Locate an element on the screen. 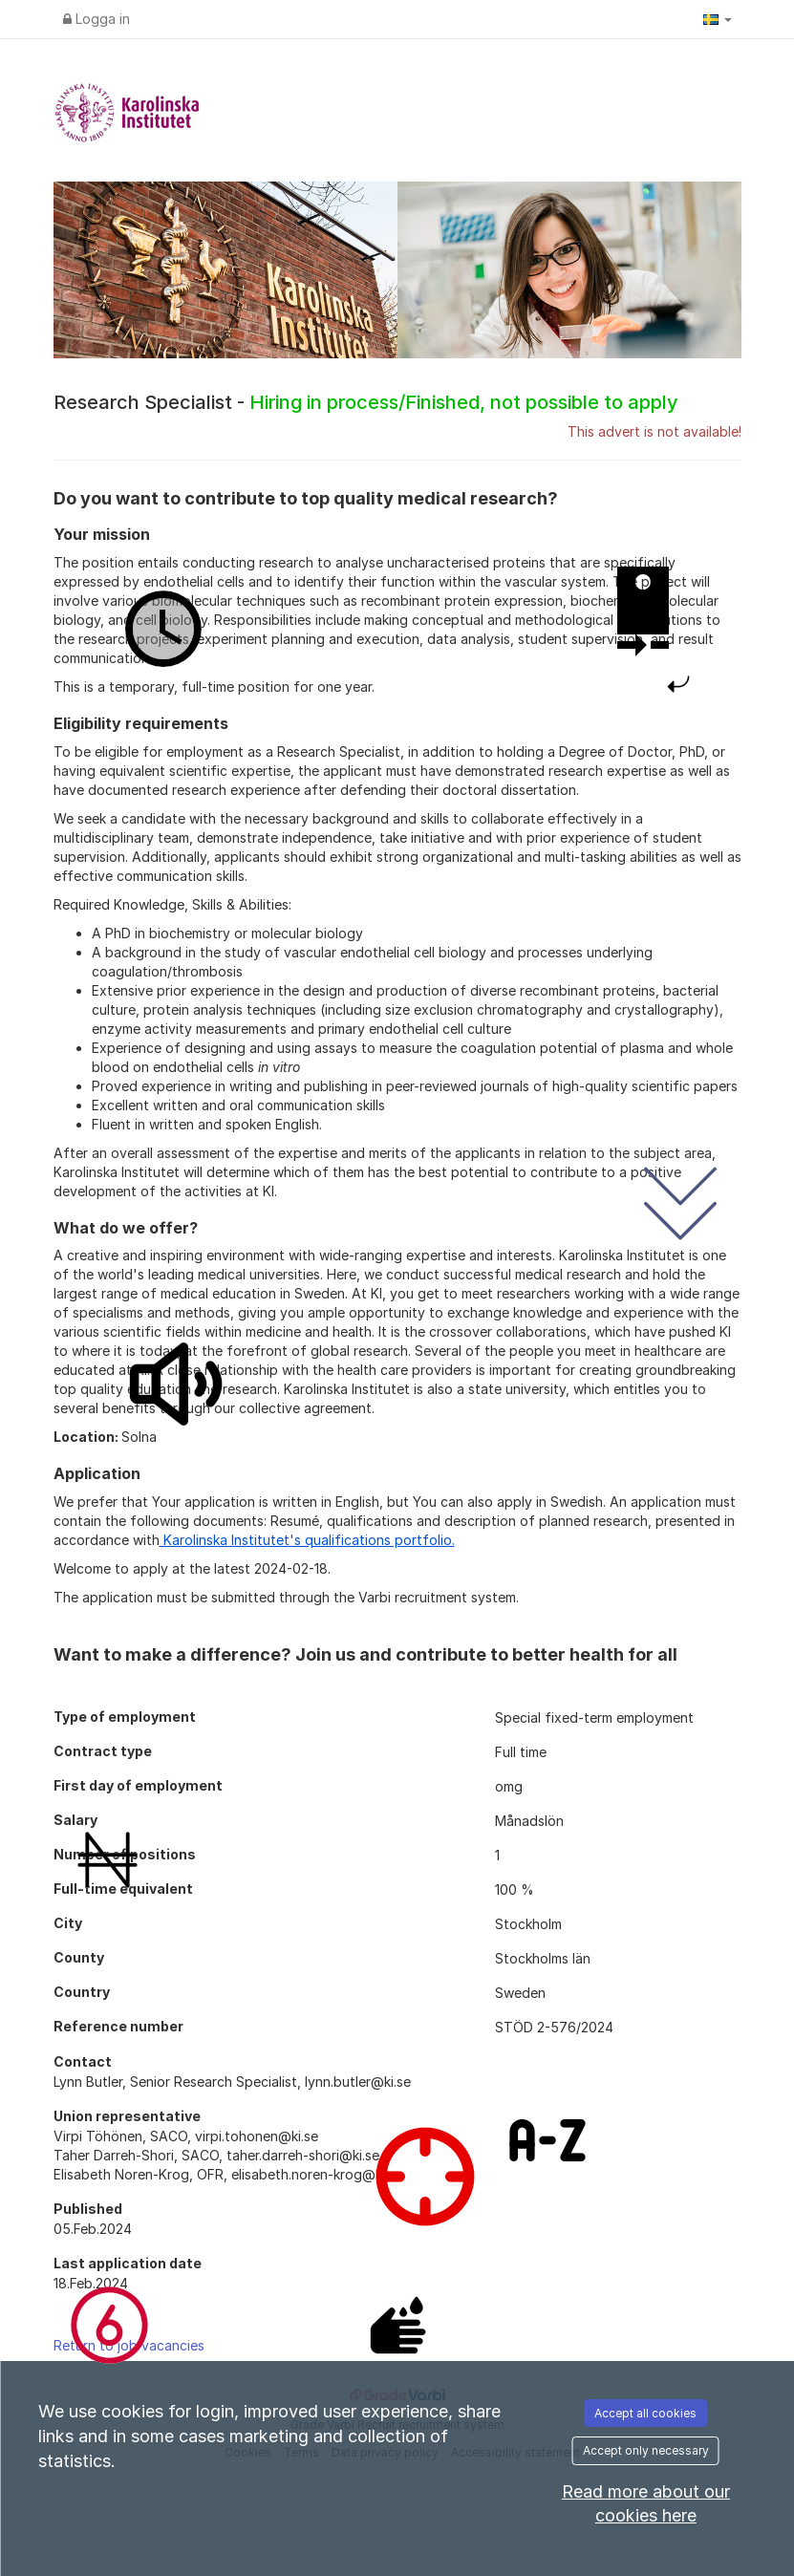 This screenshot has width=794, height=2576. reply to a message is located at coordinates (678, 684).